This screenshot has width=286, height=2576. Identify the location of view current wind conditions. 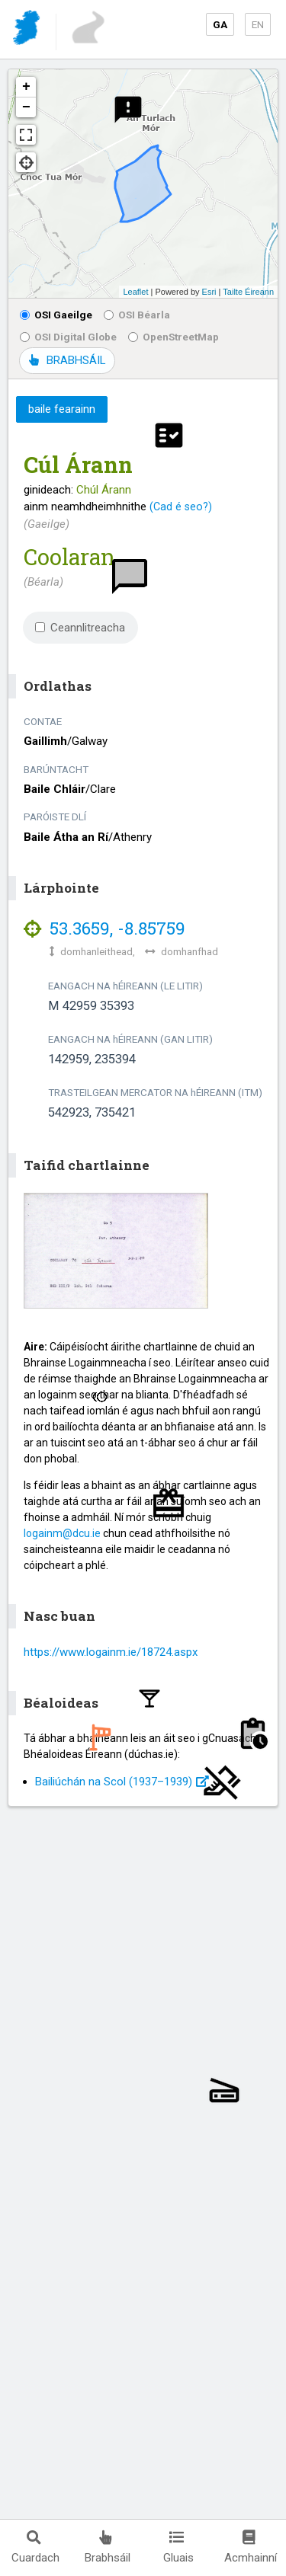
(101, 1737).